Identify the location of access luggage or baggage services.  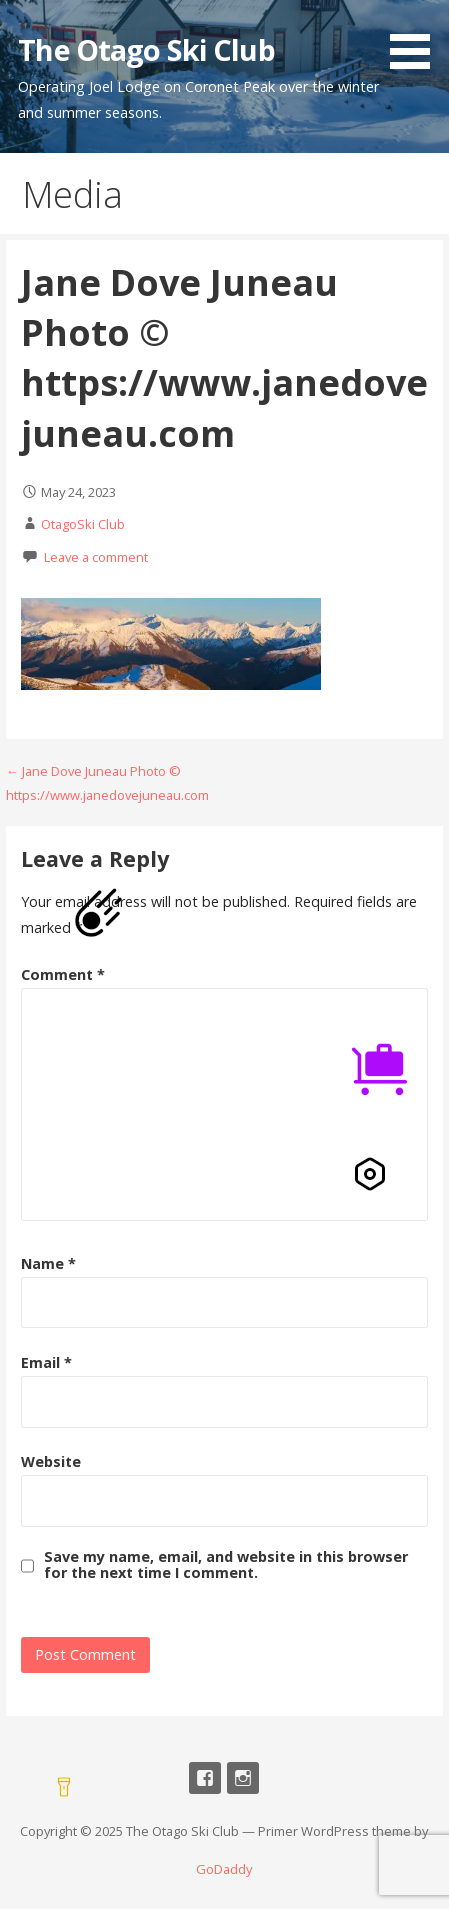
(378, 1068).